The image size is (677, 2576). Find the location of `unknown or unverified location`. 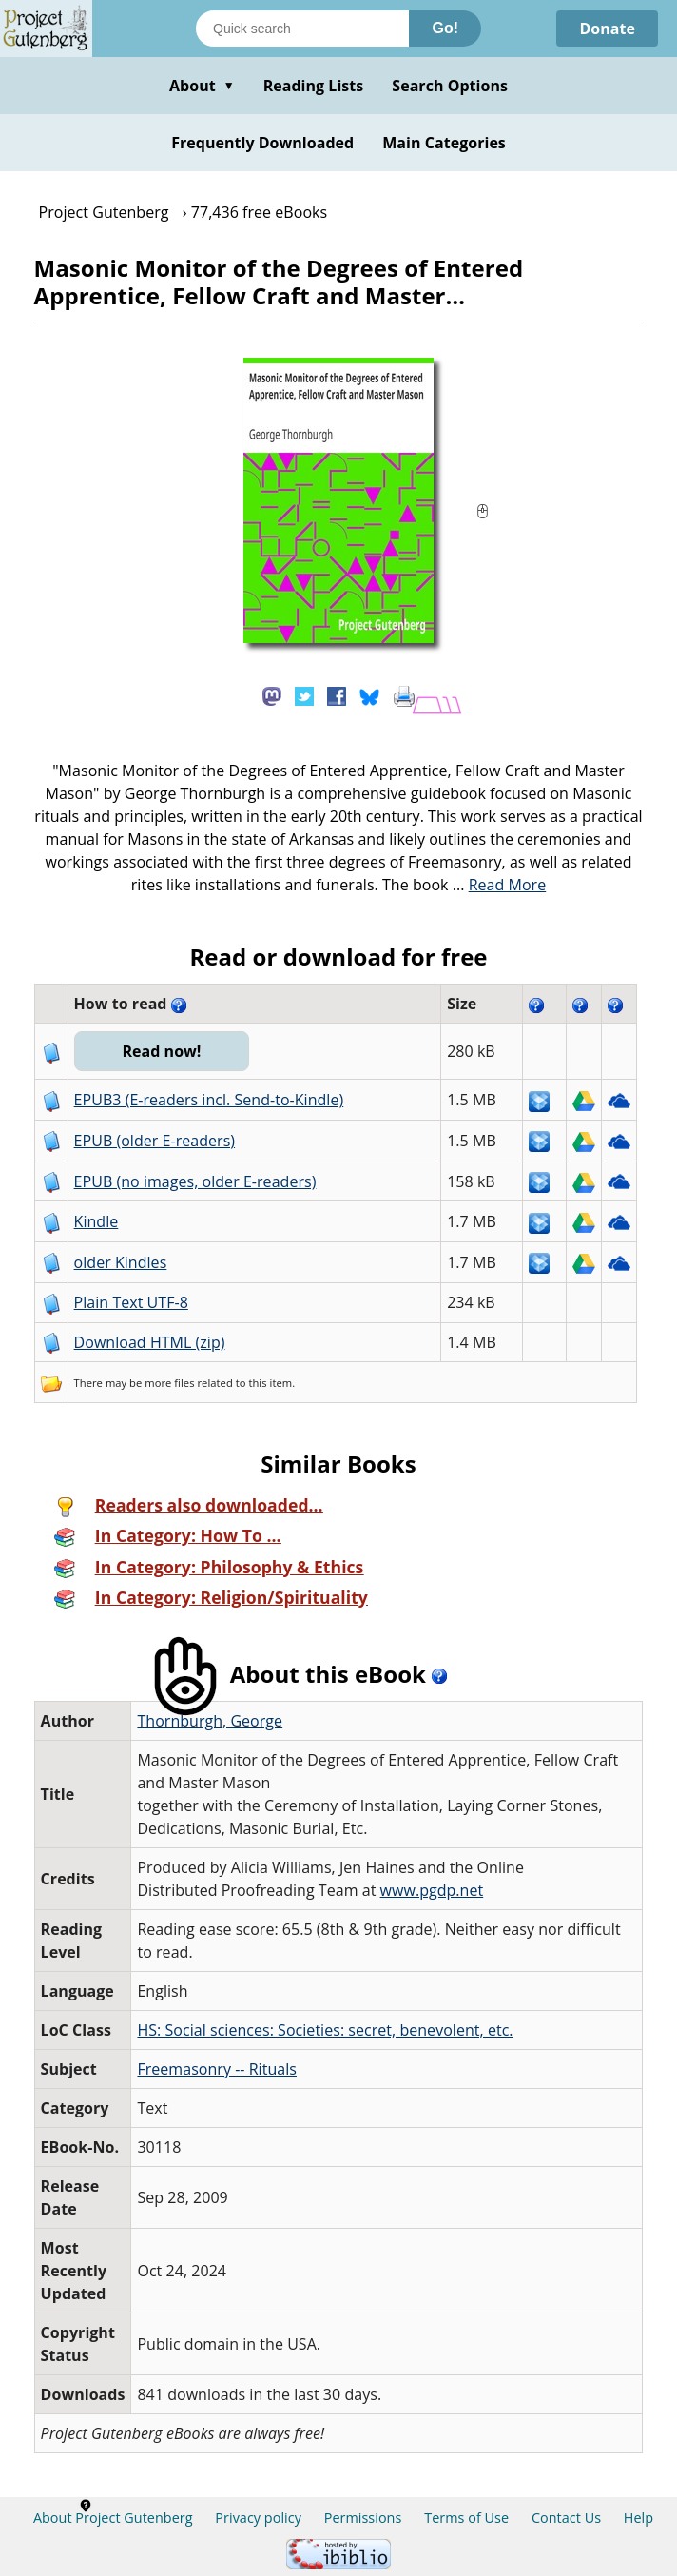

unknown or unverified location is located at coordinates (86, 2506).